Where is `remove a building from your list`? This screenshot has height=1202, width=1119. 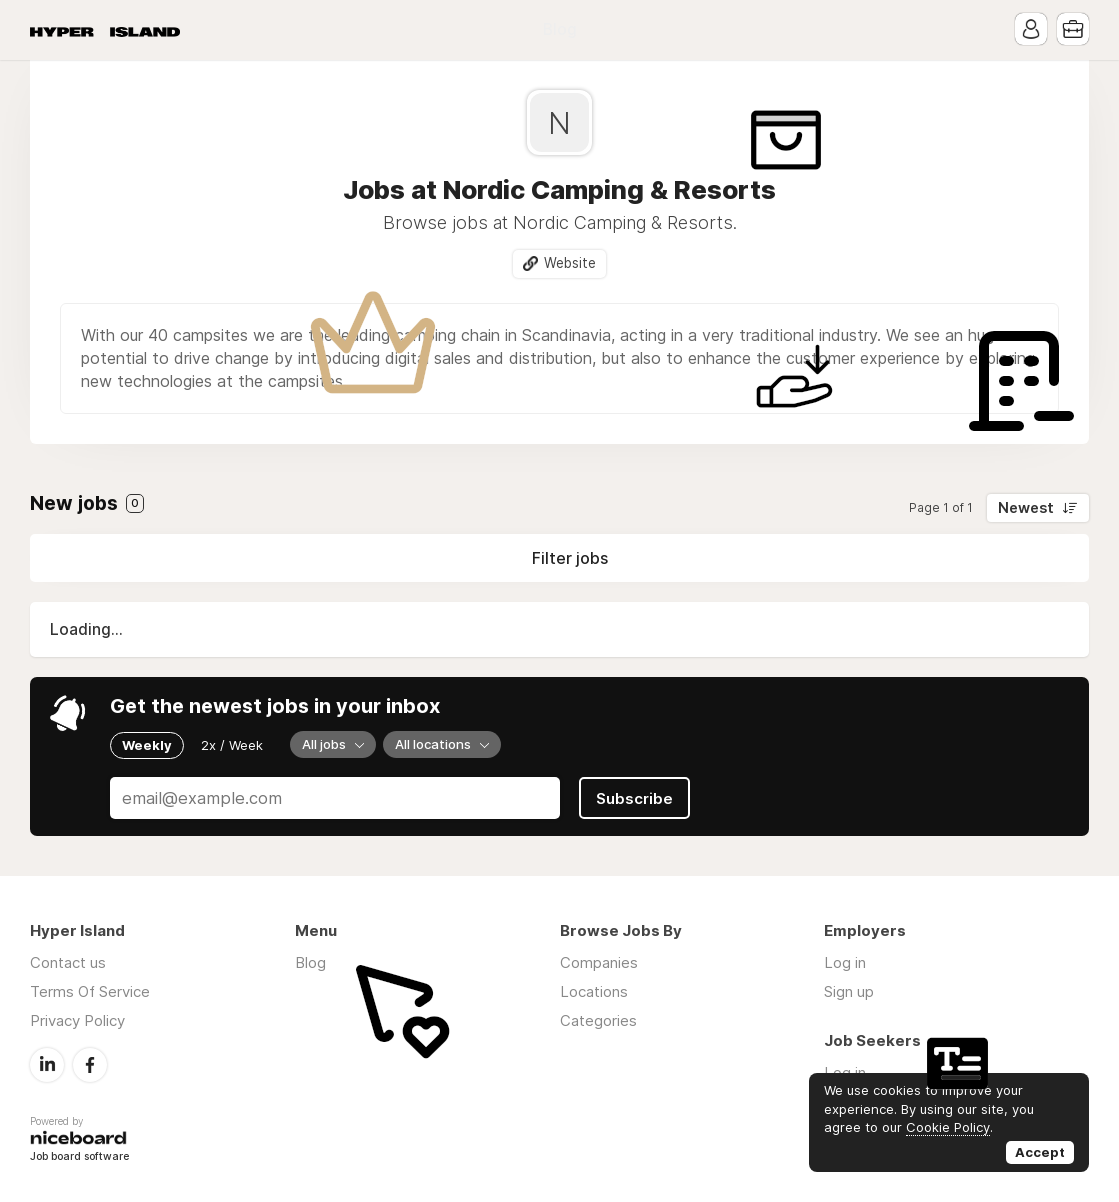 remove a building from your list is located at coordinates (1019, 381).